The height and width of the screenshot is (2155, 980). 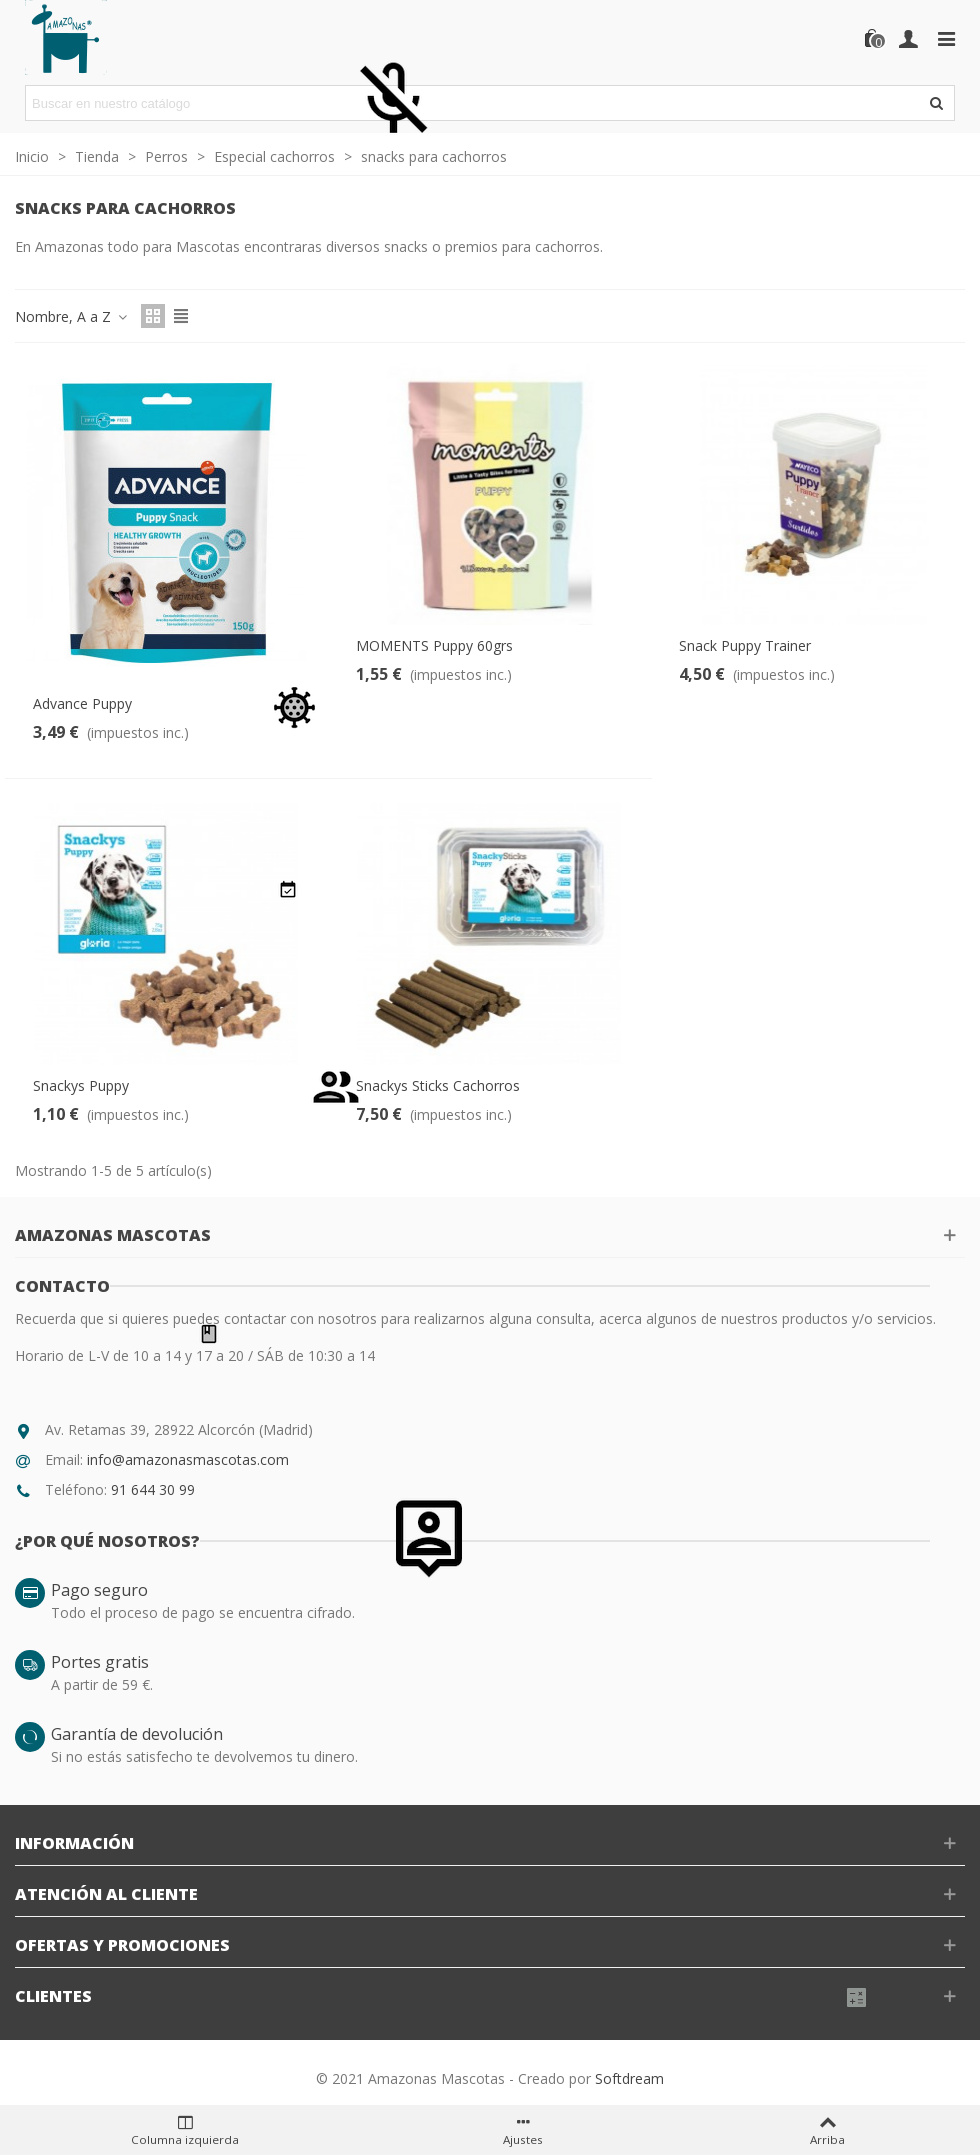 What do you see at coordinates (429, 1537) in the screenshot?
I see `view a person's location on the map` at bounding box center [429, 1537].